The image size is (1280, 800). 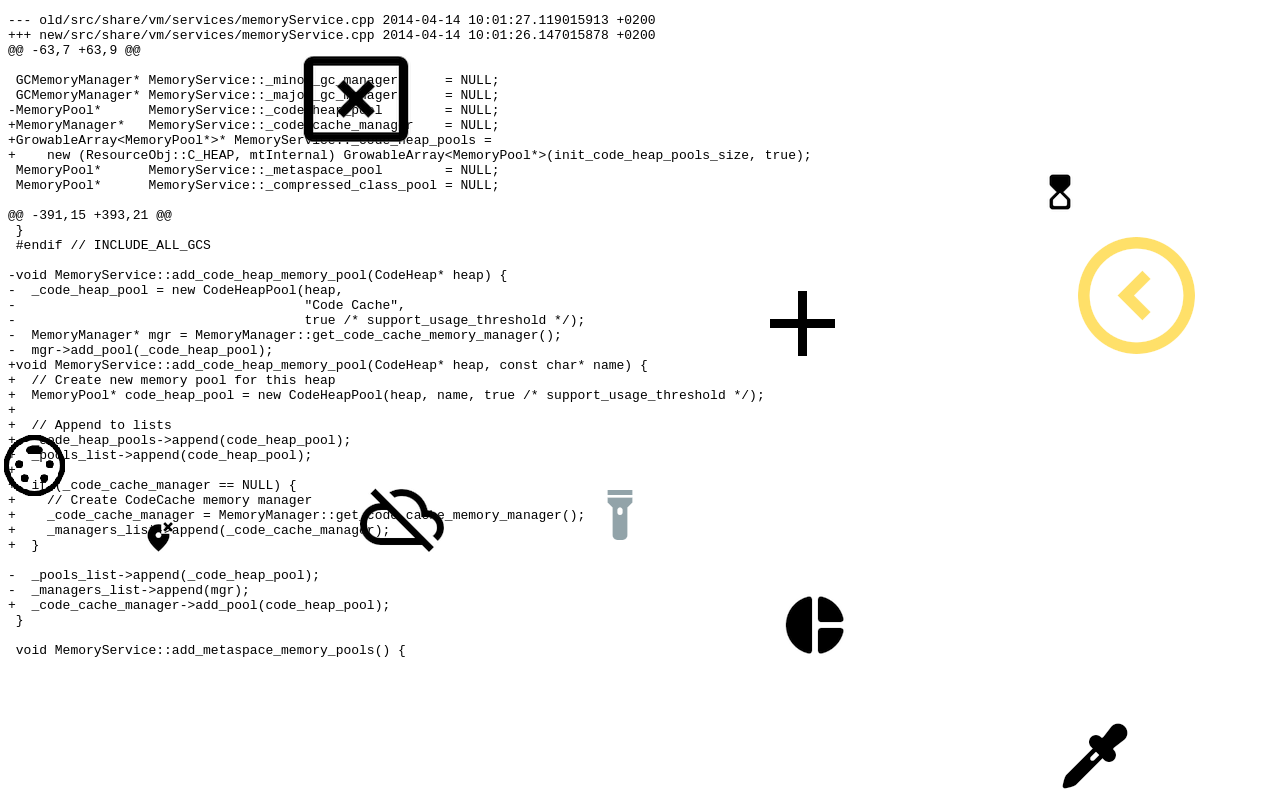 What do you see at coordinates (802, 323) in the screenshot?
I see `add a new item` at bounding box center [802, 323].